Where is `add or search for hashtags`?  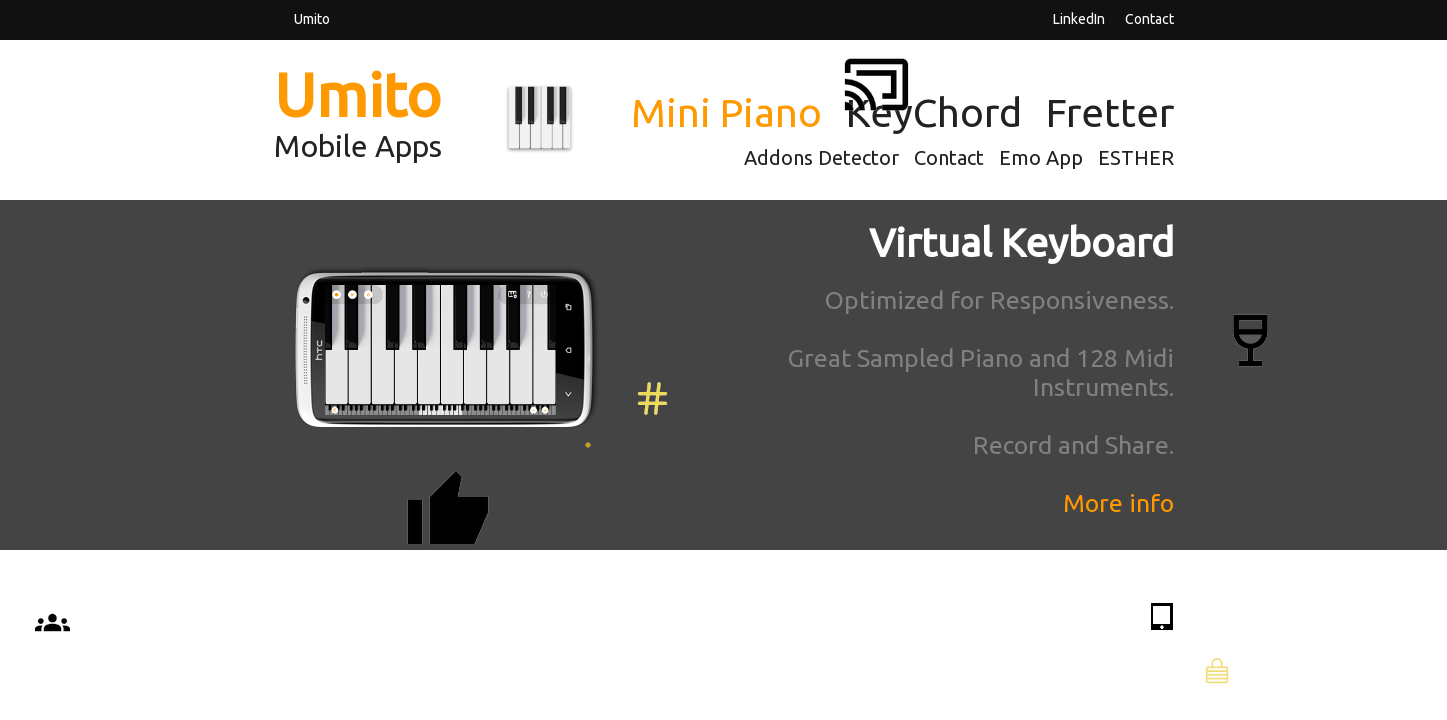
add or search for hashtags is located at coordinates (652, 398).